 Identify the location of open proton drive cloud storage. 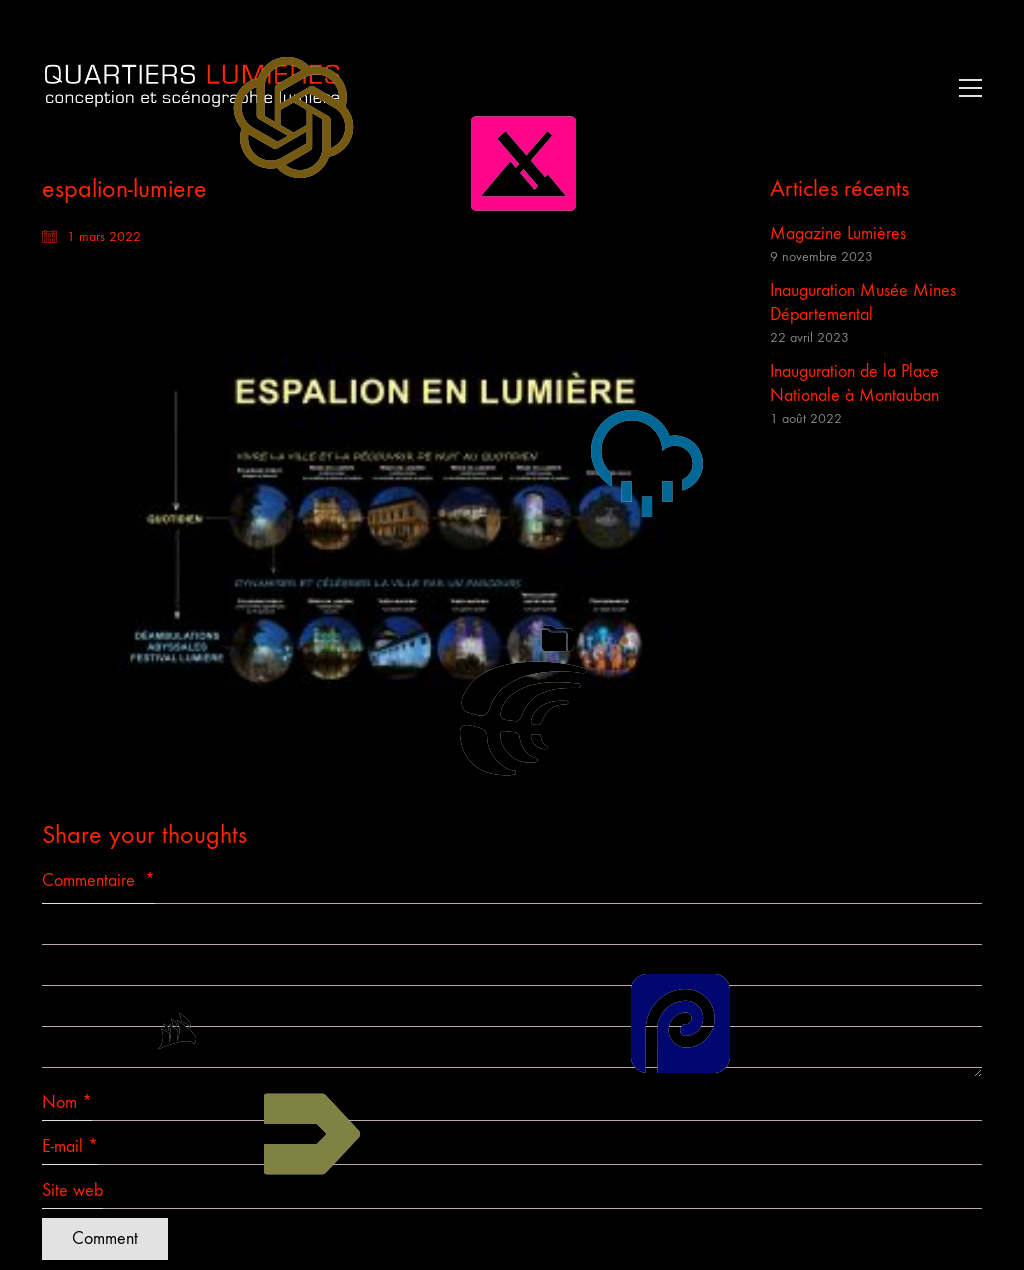
(557, 638).